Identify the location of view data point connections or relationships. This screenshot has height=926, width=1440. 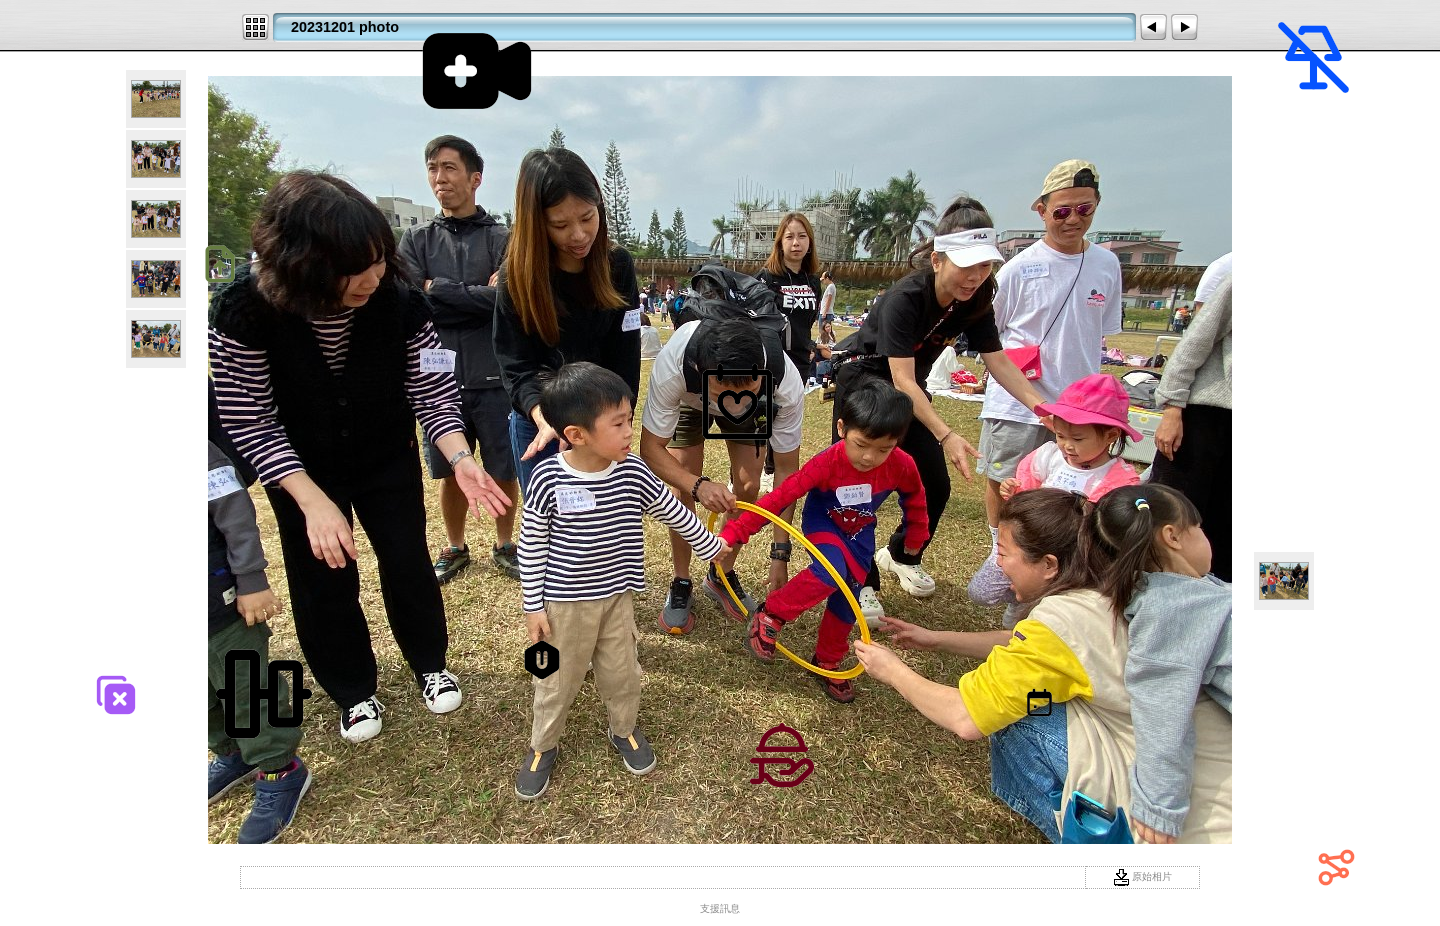
(1336, 867).